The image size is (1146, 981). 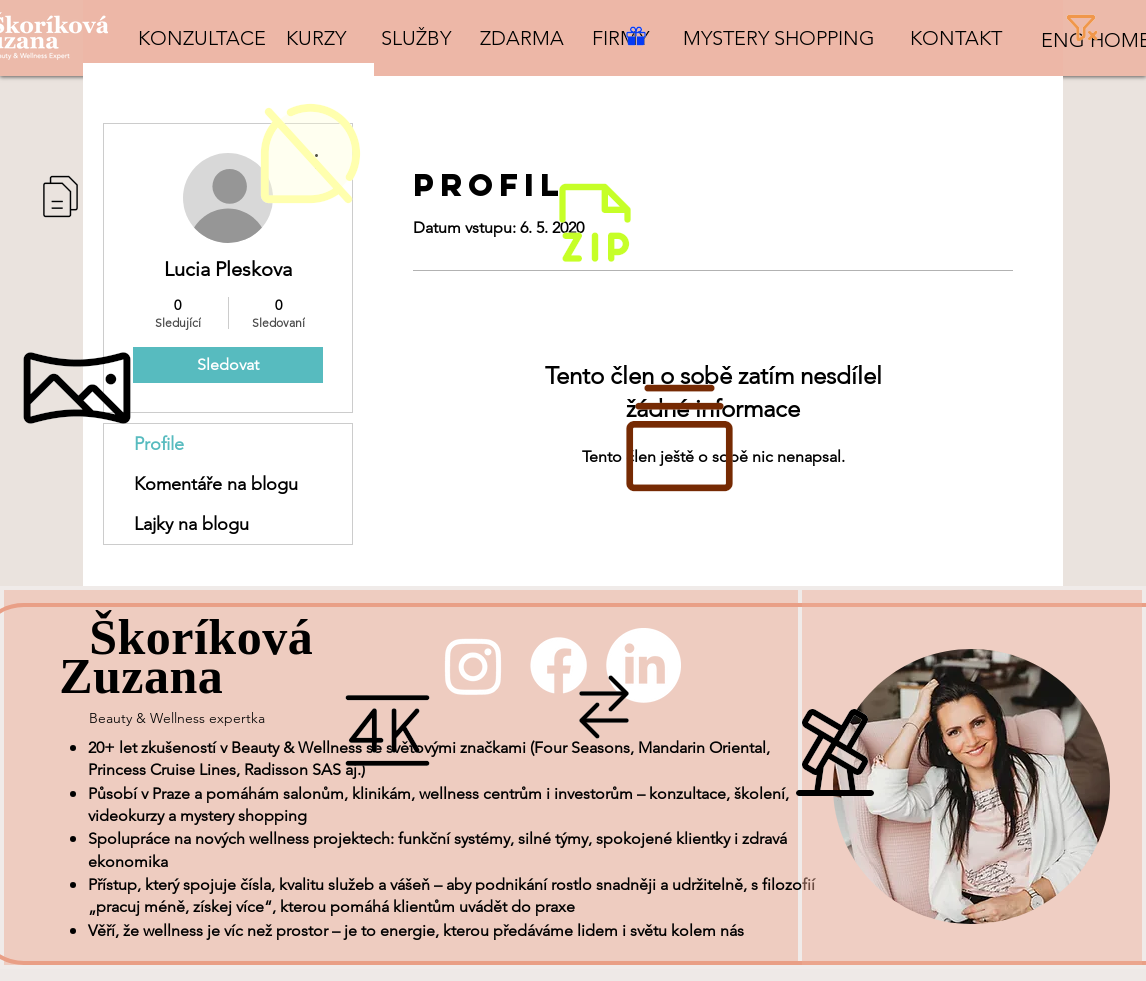 I want to click on compress files into a zip archive, so click(x=595, y=226).